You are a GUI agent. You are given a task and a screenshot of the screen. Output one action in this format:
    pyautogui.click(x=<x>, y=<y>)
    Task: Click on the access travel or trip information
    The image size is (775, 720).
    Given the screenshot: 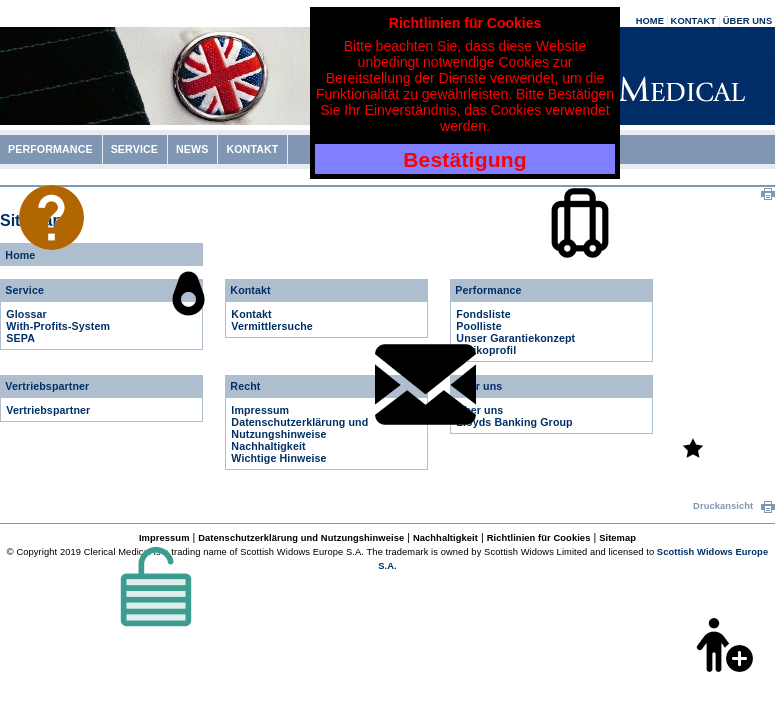 What is the action you would take?
    pyautogui.click(x=580, y=223)
    